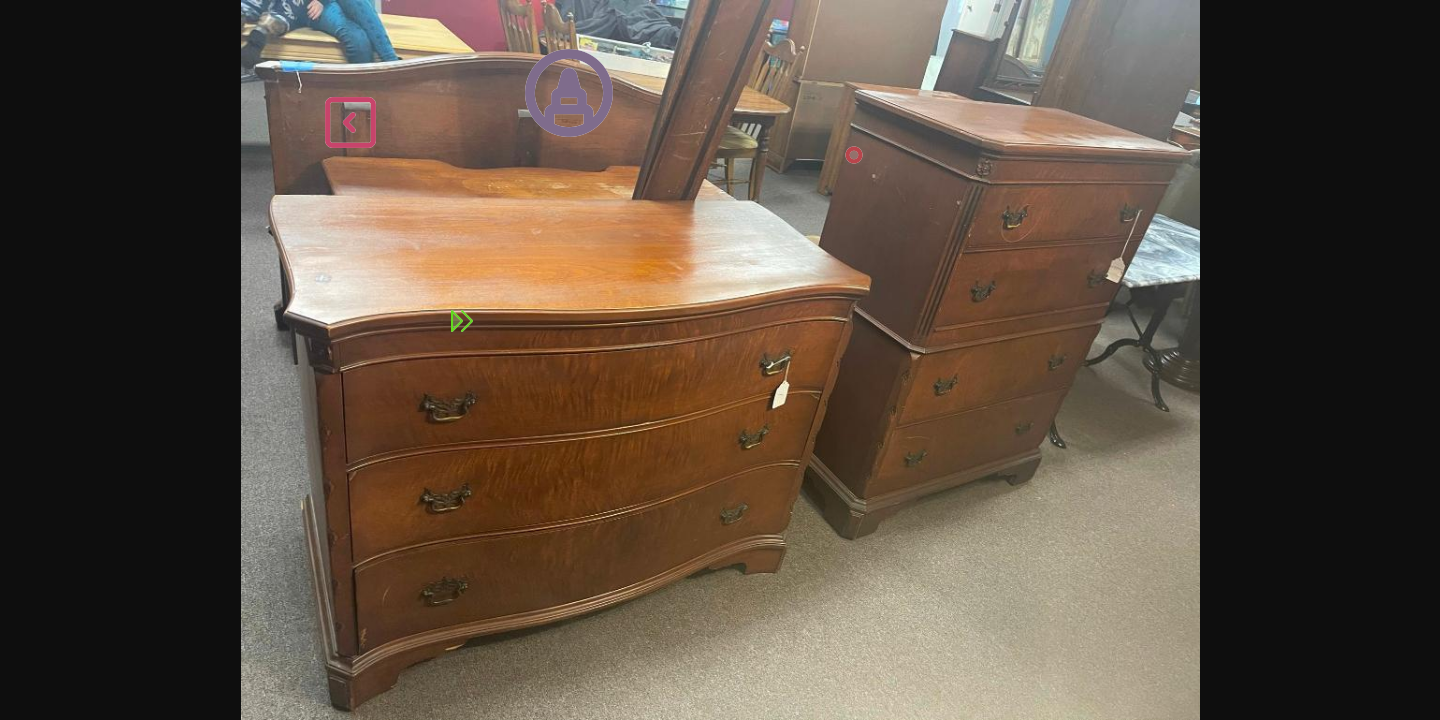 The height and width of the screenshot is (720, 1440). What do you see at coordinates (854, 155) in the screenshot?
I see `indicates an unread notification or new item` at bounding box center [854, 155].